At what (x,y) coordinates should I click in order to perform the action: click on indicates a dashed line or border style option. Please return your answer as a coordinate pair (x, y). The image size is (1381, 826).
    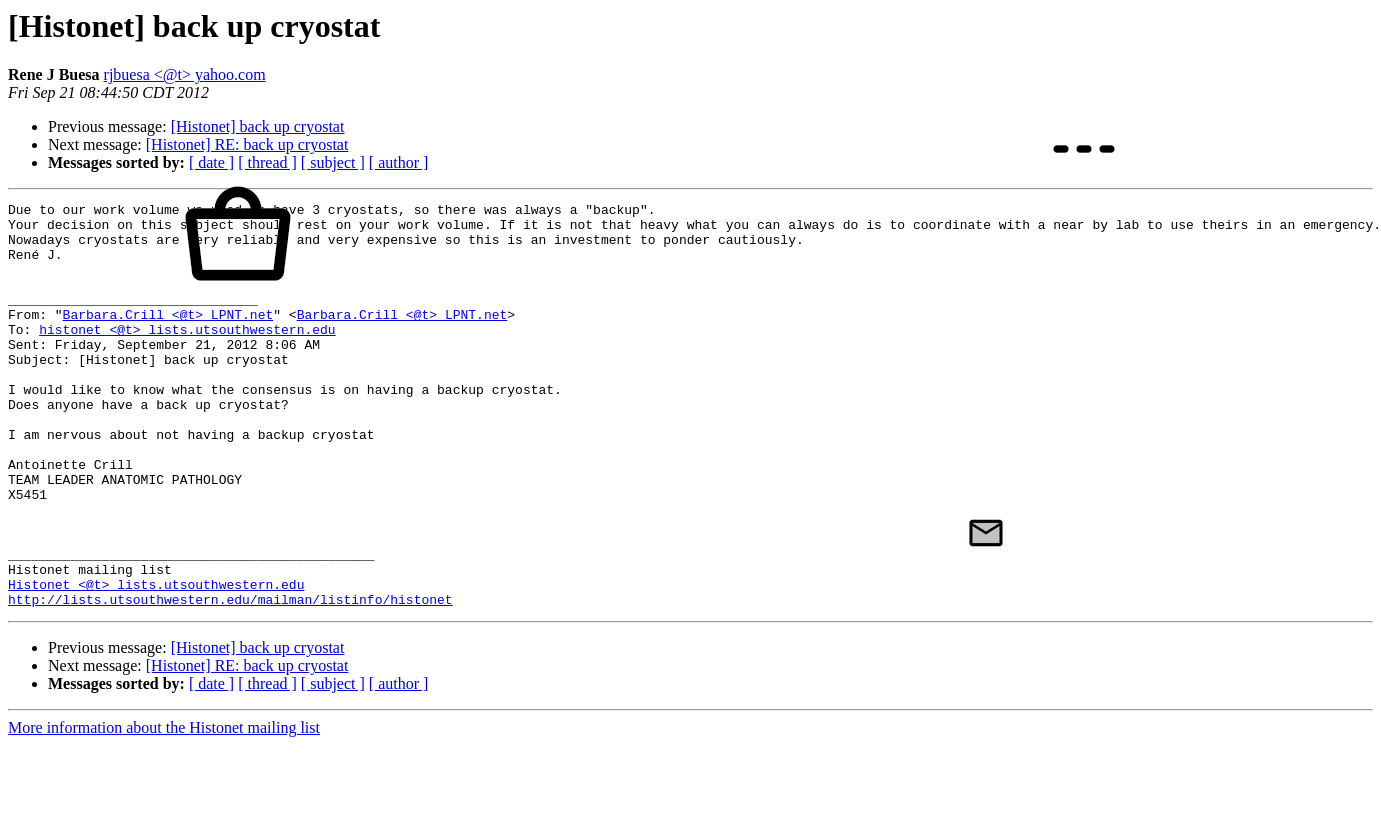
    Looking at the image, I should click on (1084, 149).